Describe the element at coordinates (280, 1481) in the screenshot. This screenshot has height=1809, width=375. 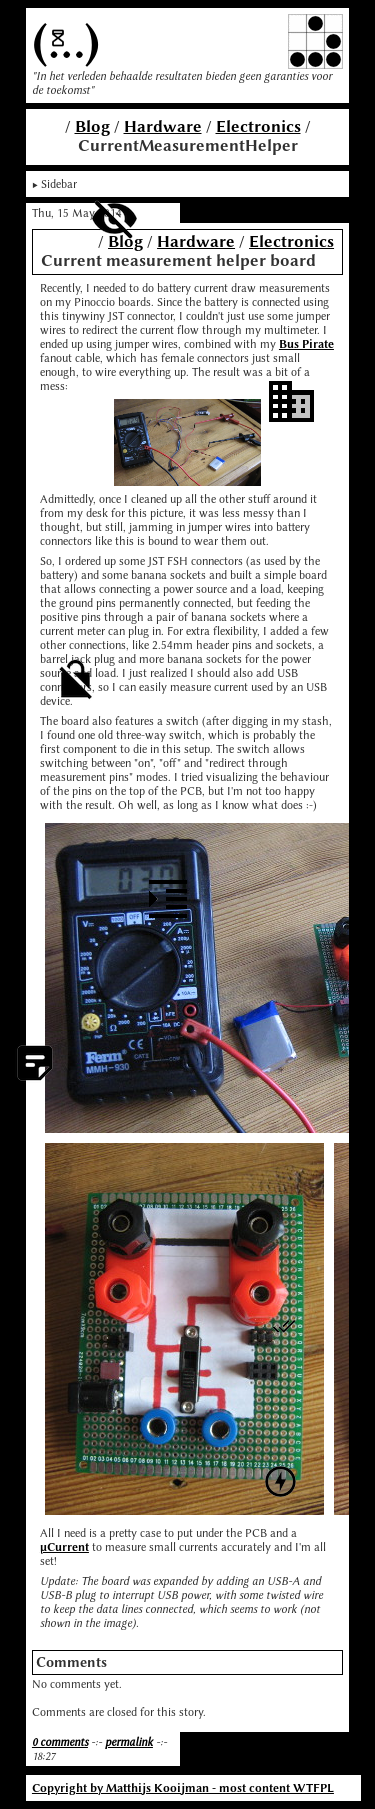
I see `indicates offline mode with cached content available` at that location.